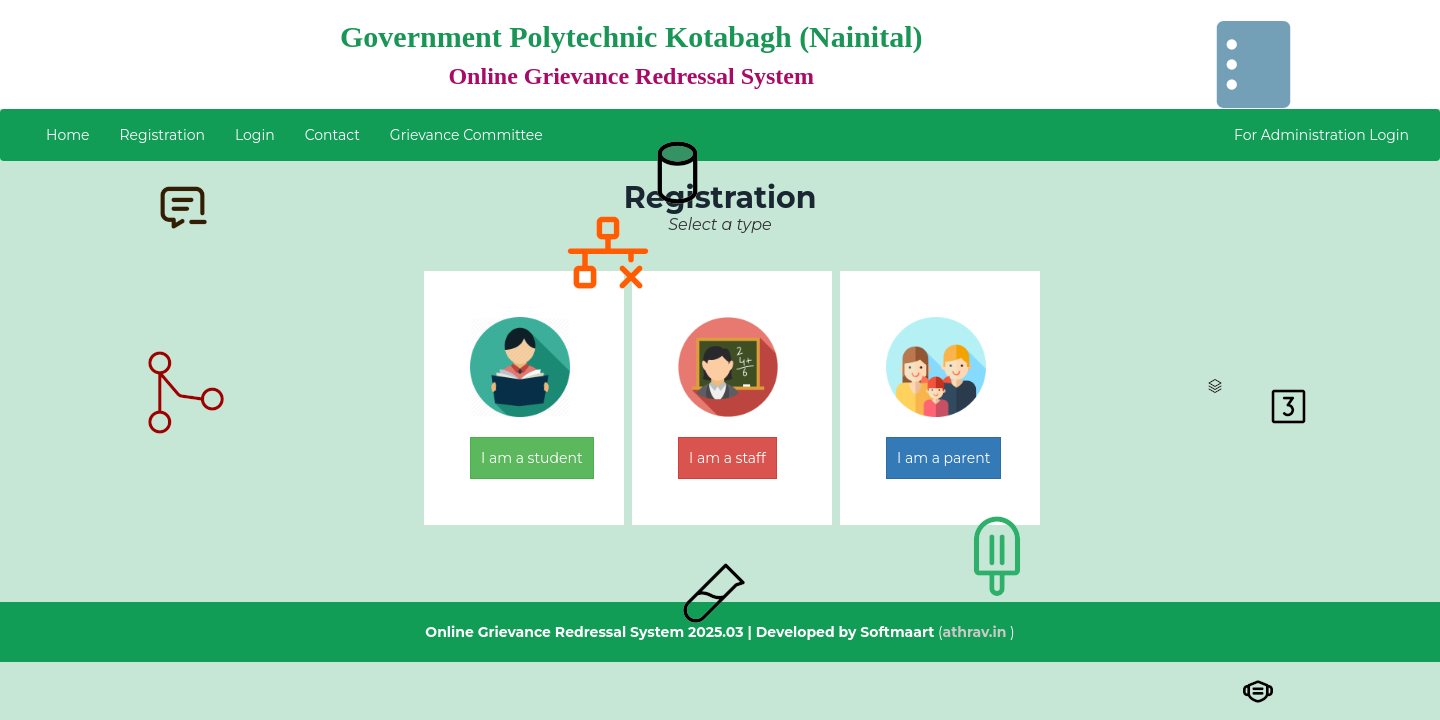 Image resolution: width=1440 pixels, height=720 pixels. What do you see at coordinates (997, 555) in the screenshot?
I see `browse frozen treats or dessert options` at bounding box center [997, 555].